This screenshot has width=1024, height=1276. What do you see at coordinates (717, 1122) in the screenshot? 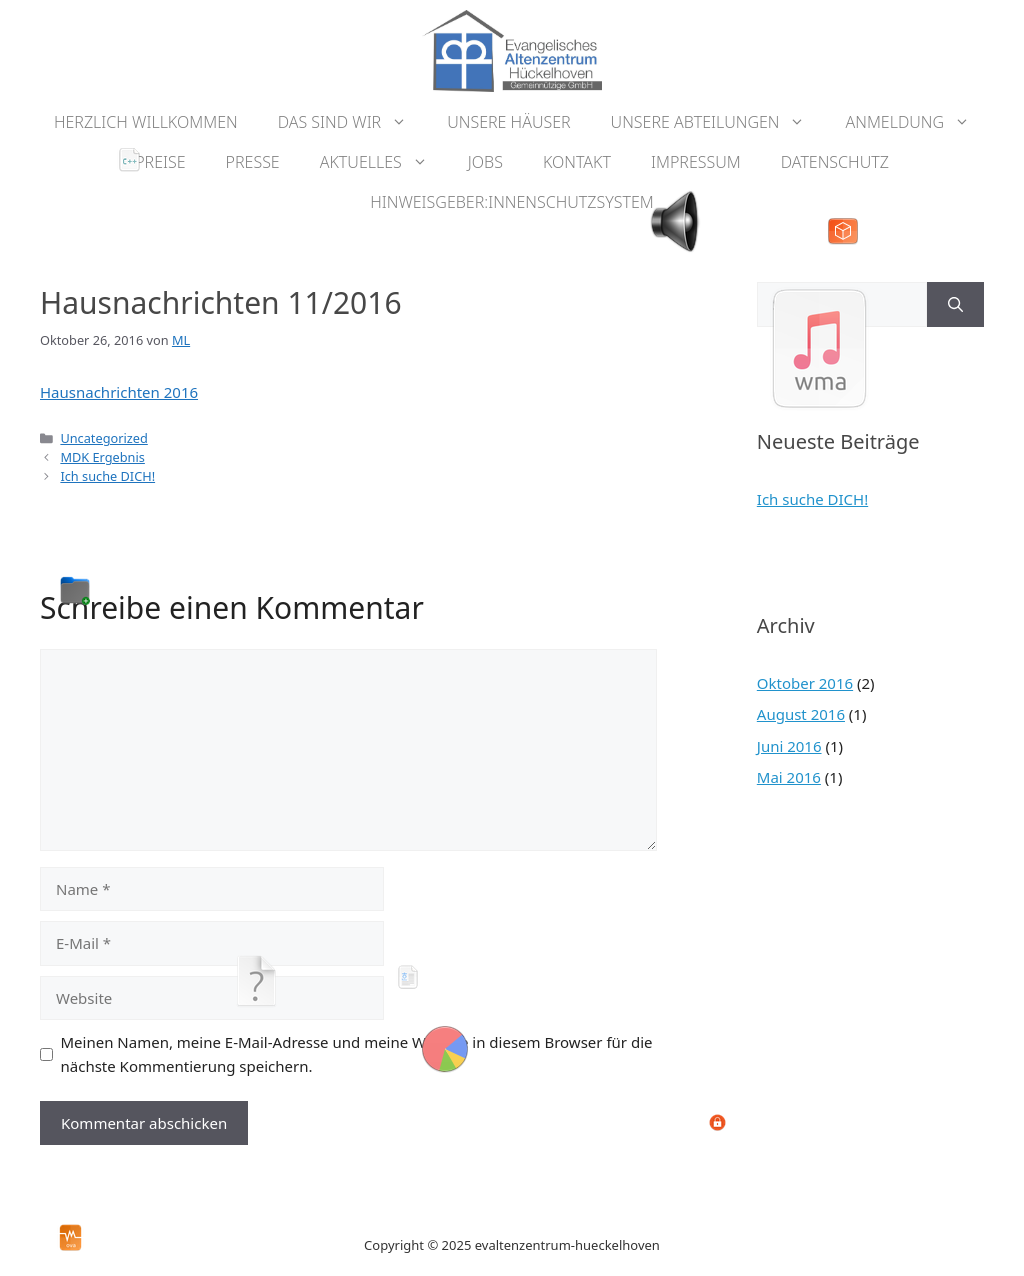
I see `lock the screen or enable security` at bounding box center [717, 1122].